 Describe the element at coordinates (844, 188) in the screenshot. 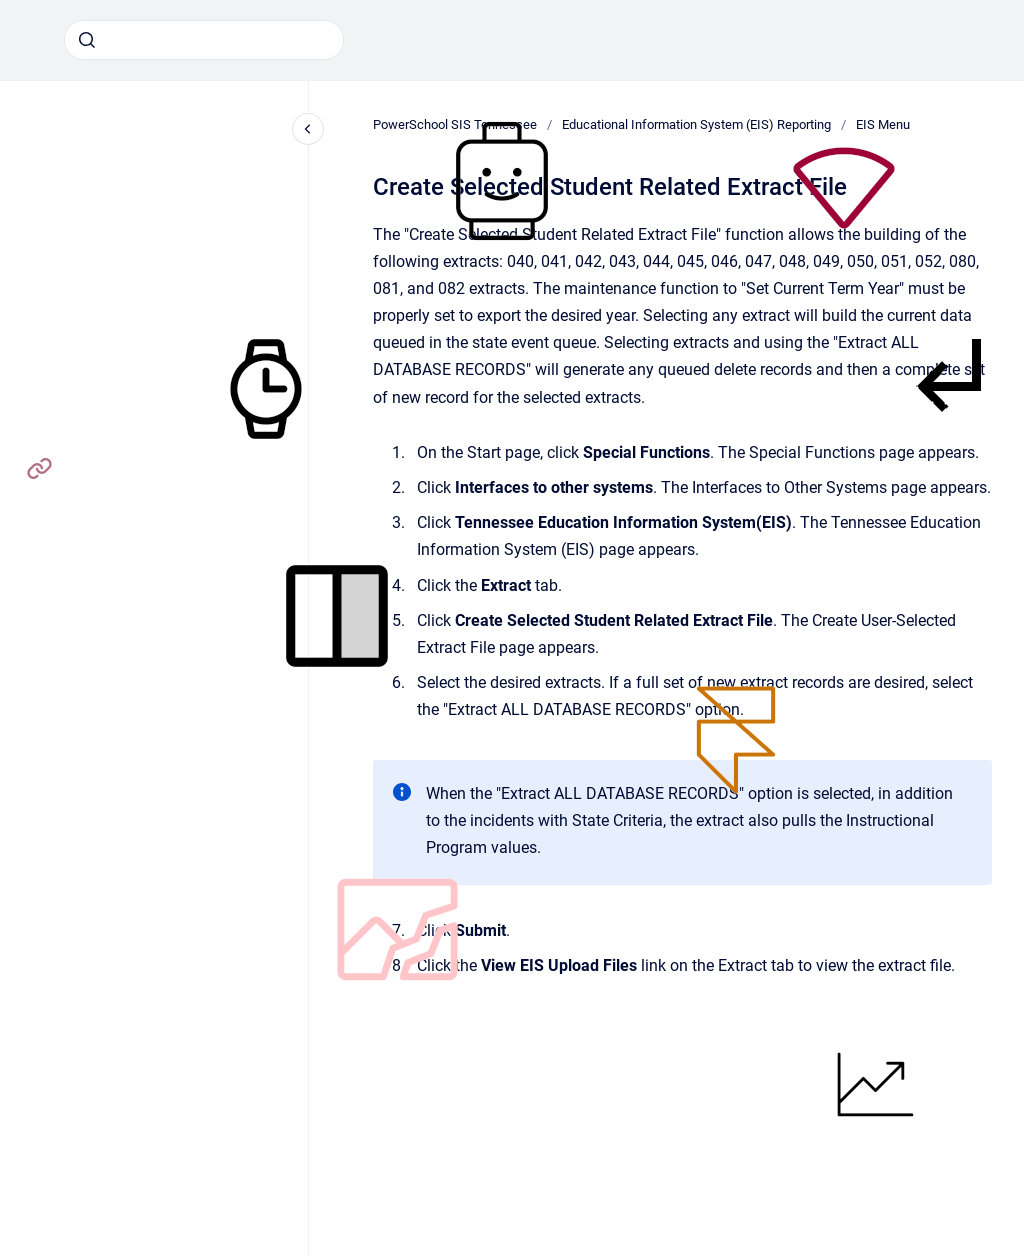

I see `no wifi connection available` at that location.